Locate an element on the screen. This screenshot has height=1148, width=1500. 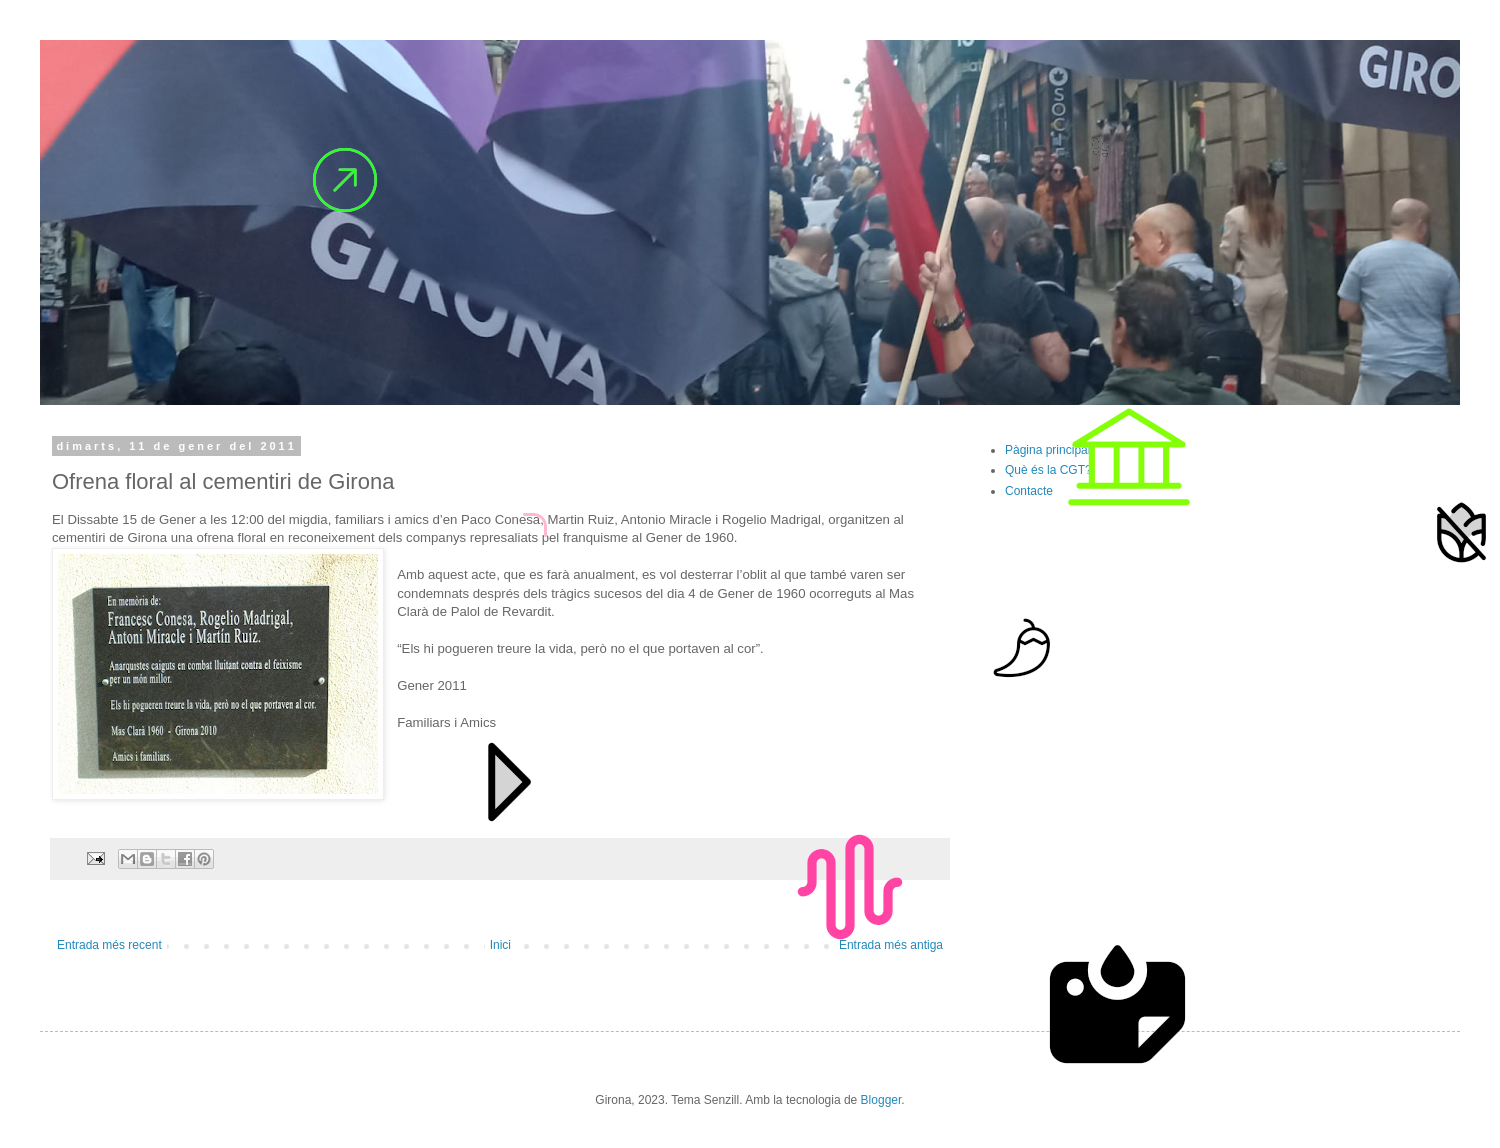
indicates waterproof or water-resistant covering is located at coordinates (1117, 1012).